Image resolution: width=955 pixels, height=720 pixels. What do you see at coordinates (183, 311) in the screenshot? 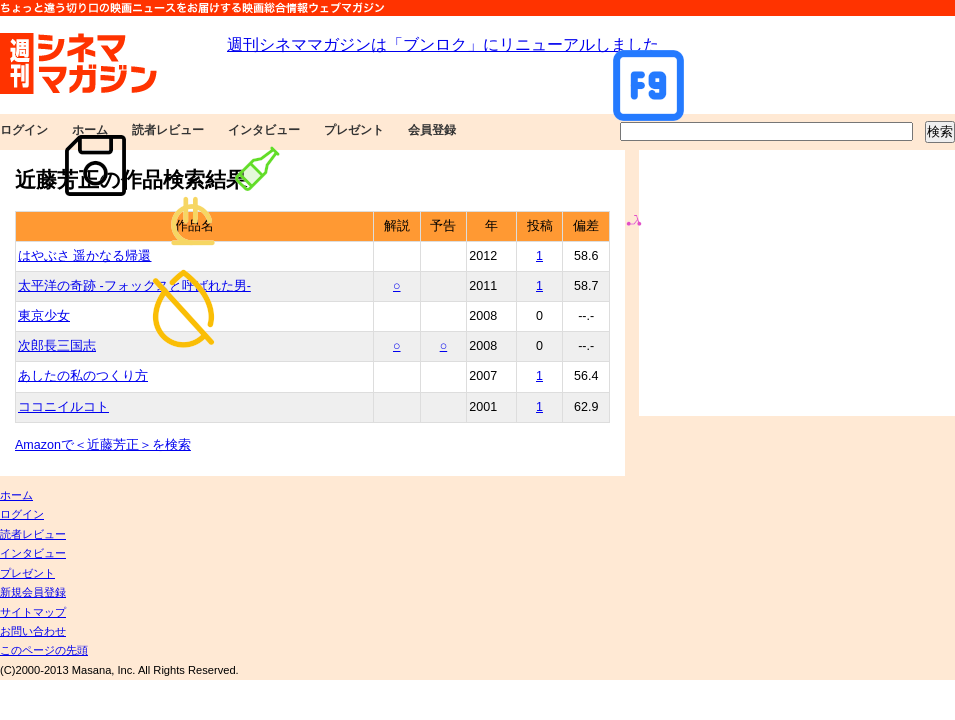
I see `disable water or liquid detection` at bounding box center [183, 311].